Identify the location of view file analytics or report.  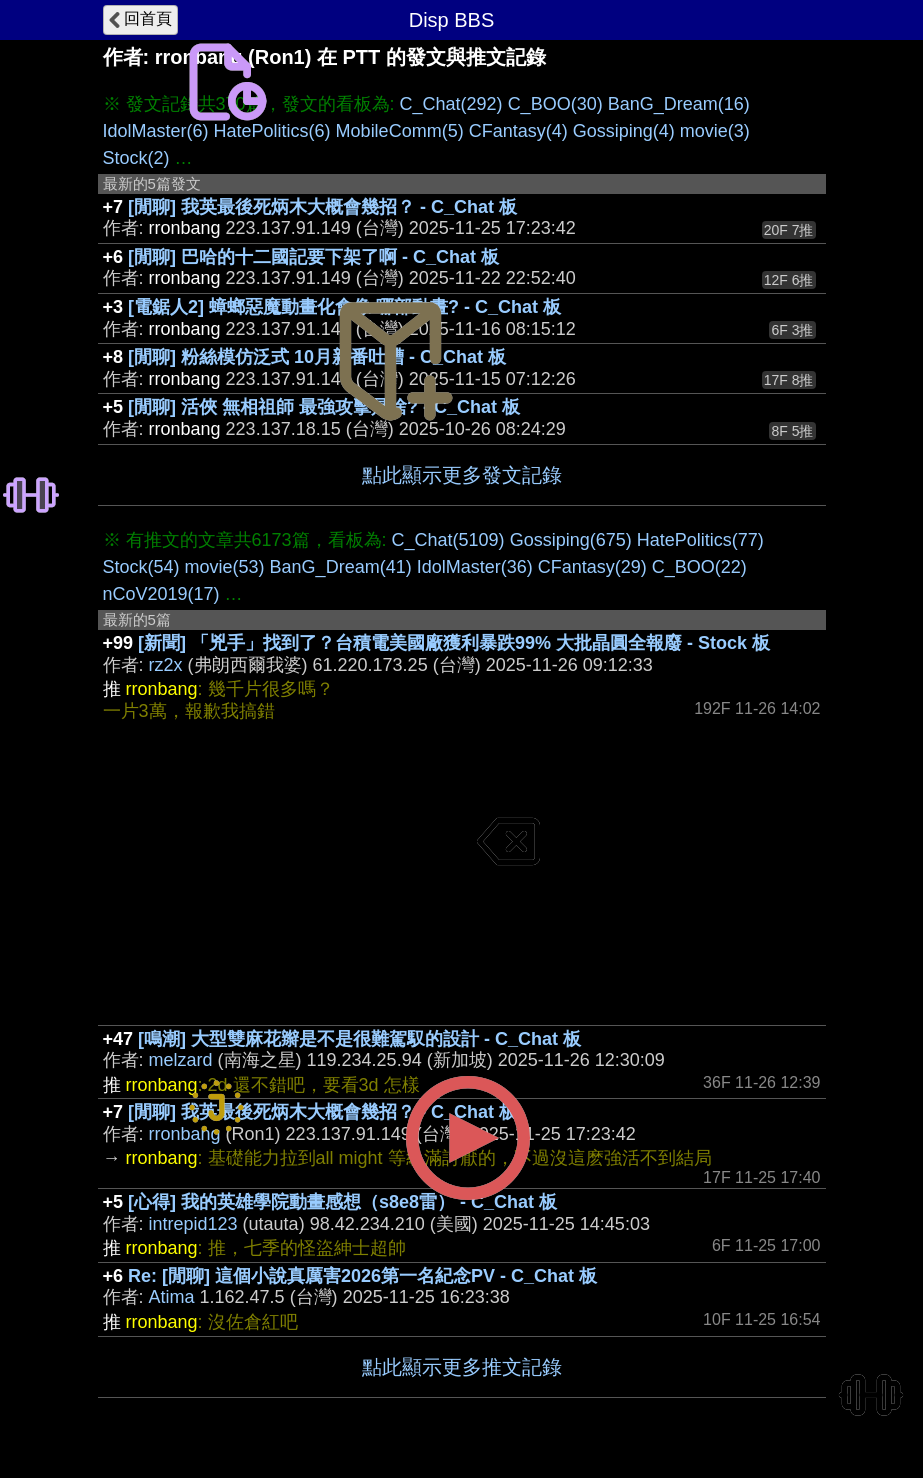
(228, 82).